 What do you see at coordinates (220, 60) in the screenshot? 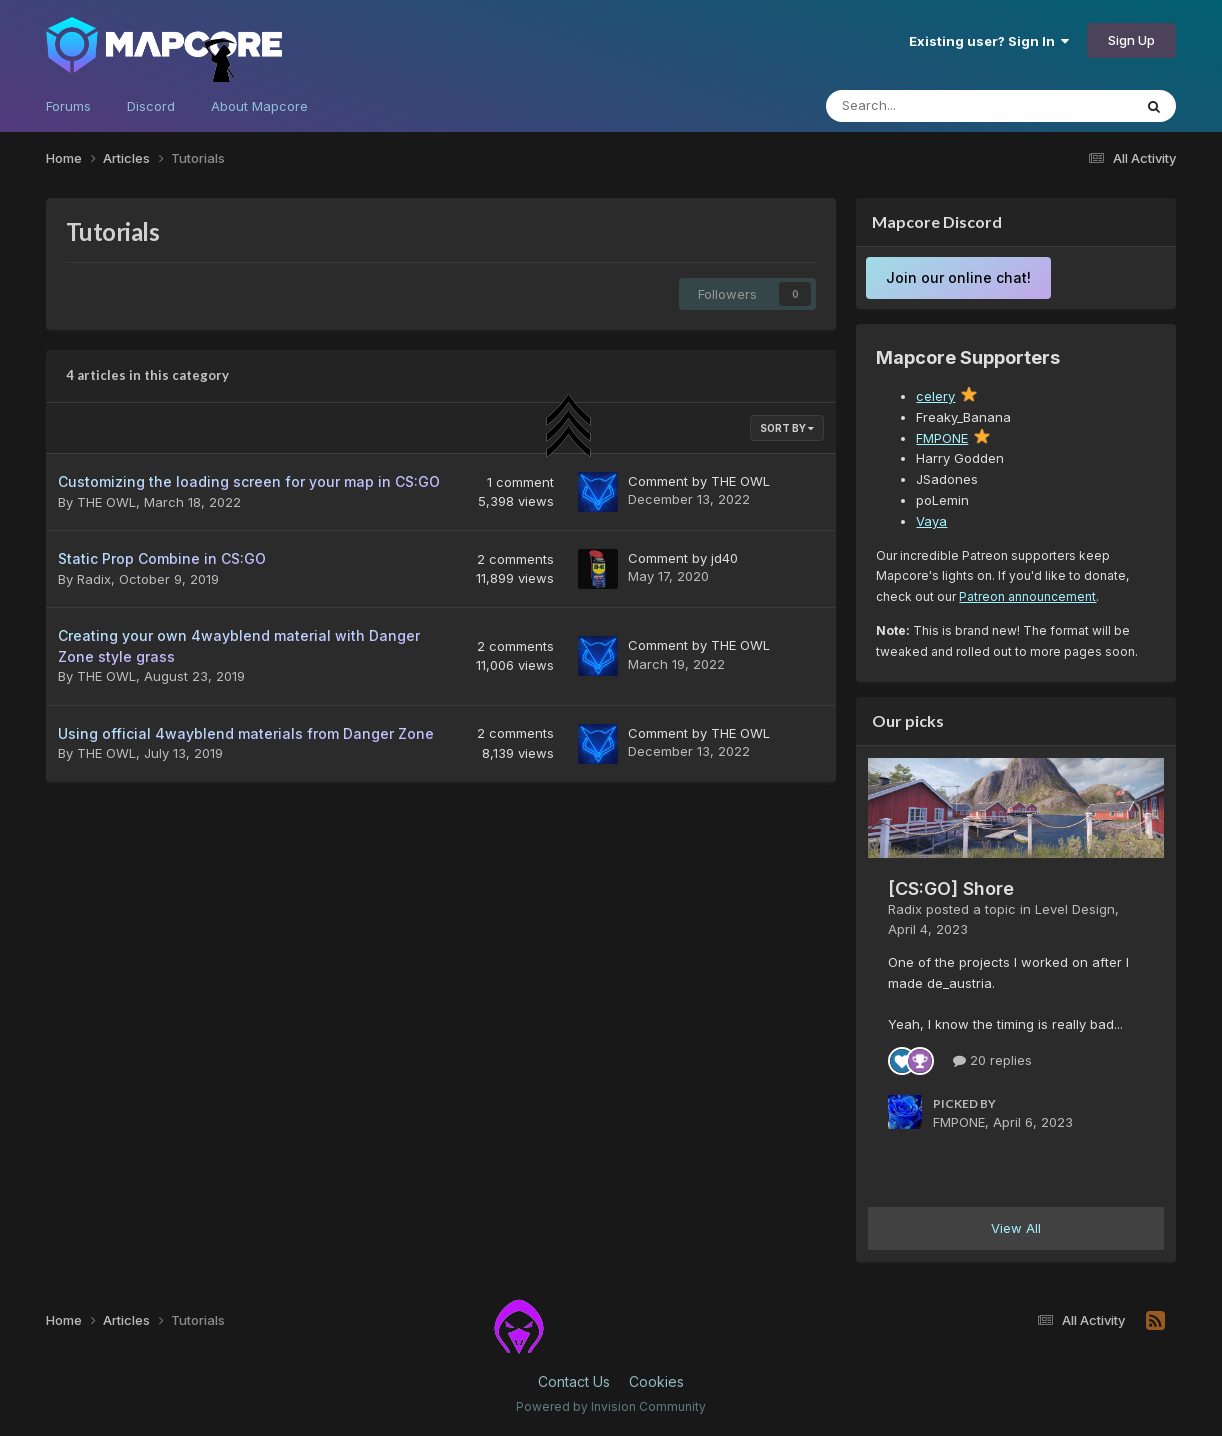
I see `indicates death or game over state` at bounding box center [220, 60].